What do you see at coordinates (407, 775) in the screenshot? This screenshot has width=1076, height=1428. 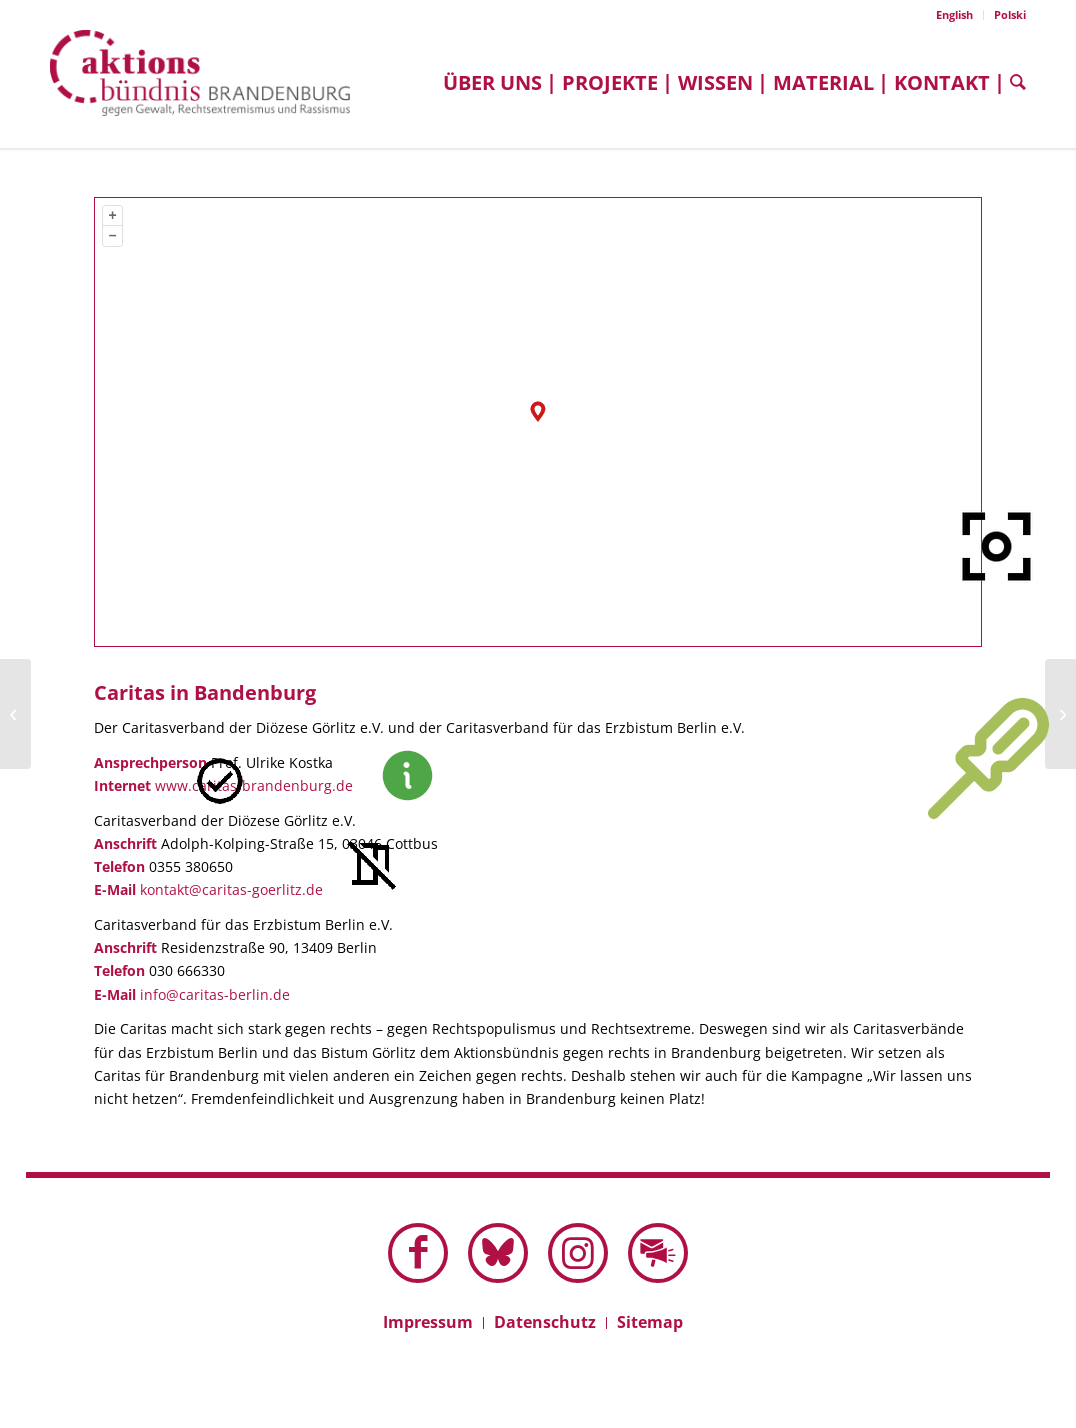 I see `view more information or details` at bounding box center [407, 775].